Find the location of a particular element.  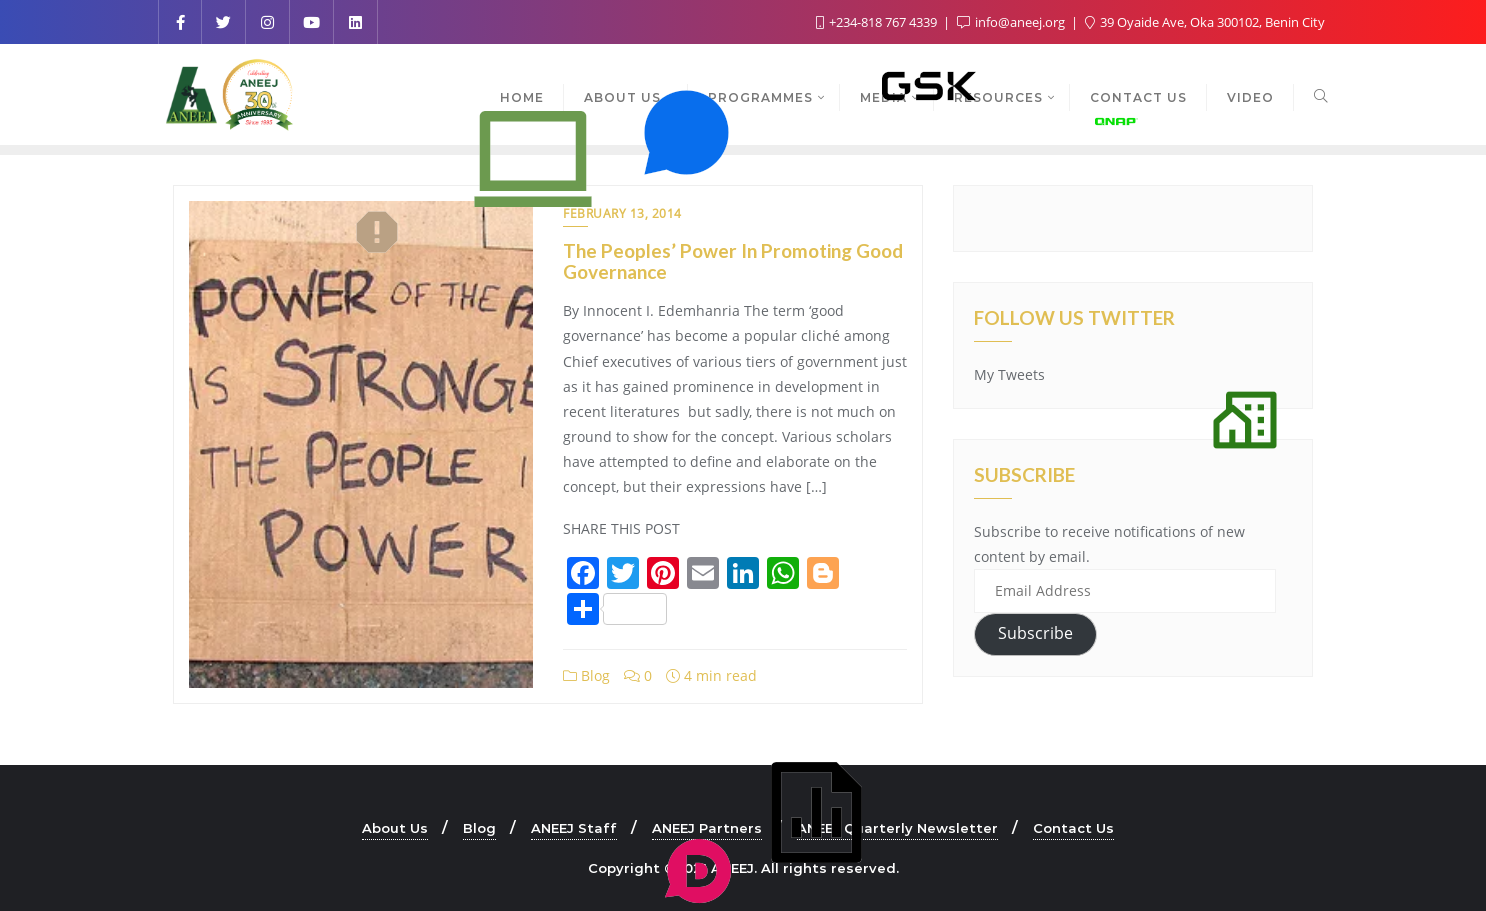

GSK (GlaxoSmithKline) company logo is located at coordinates (929, 86).